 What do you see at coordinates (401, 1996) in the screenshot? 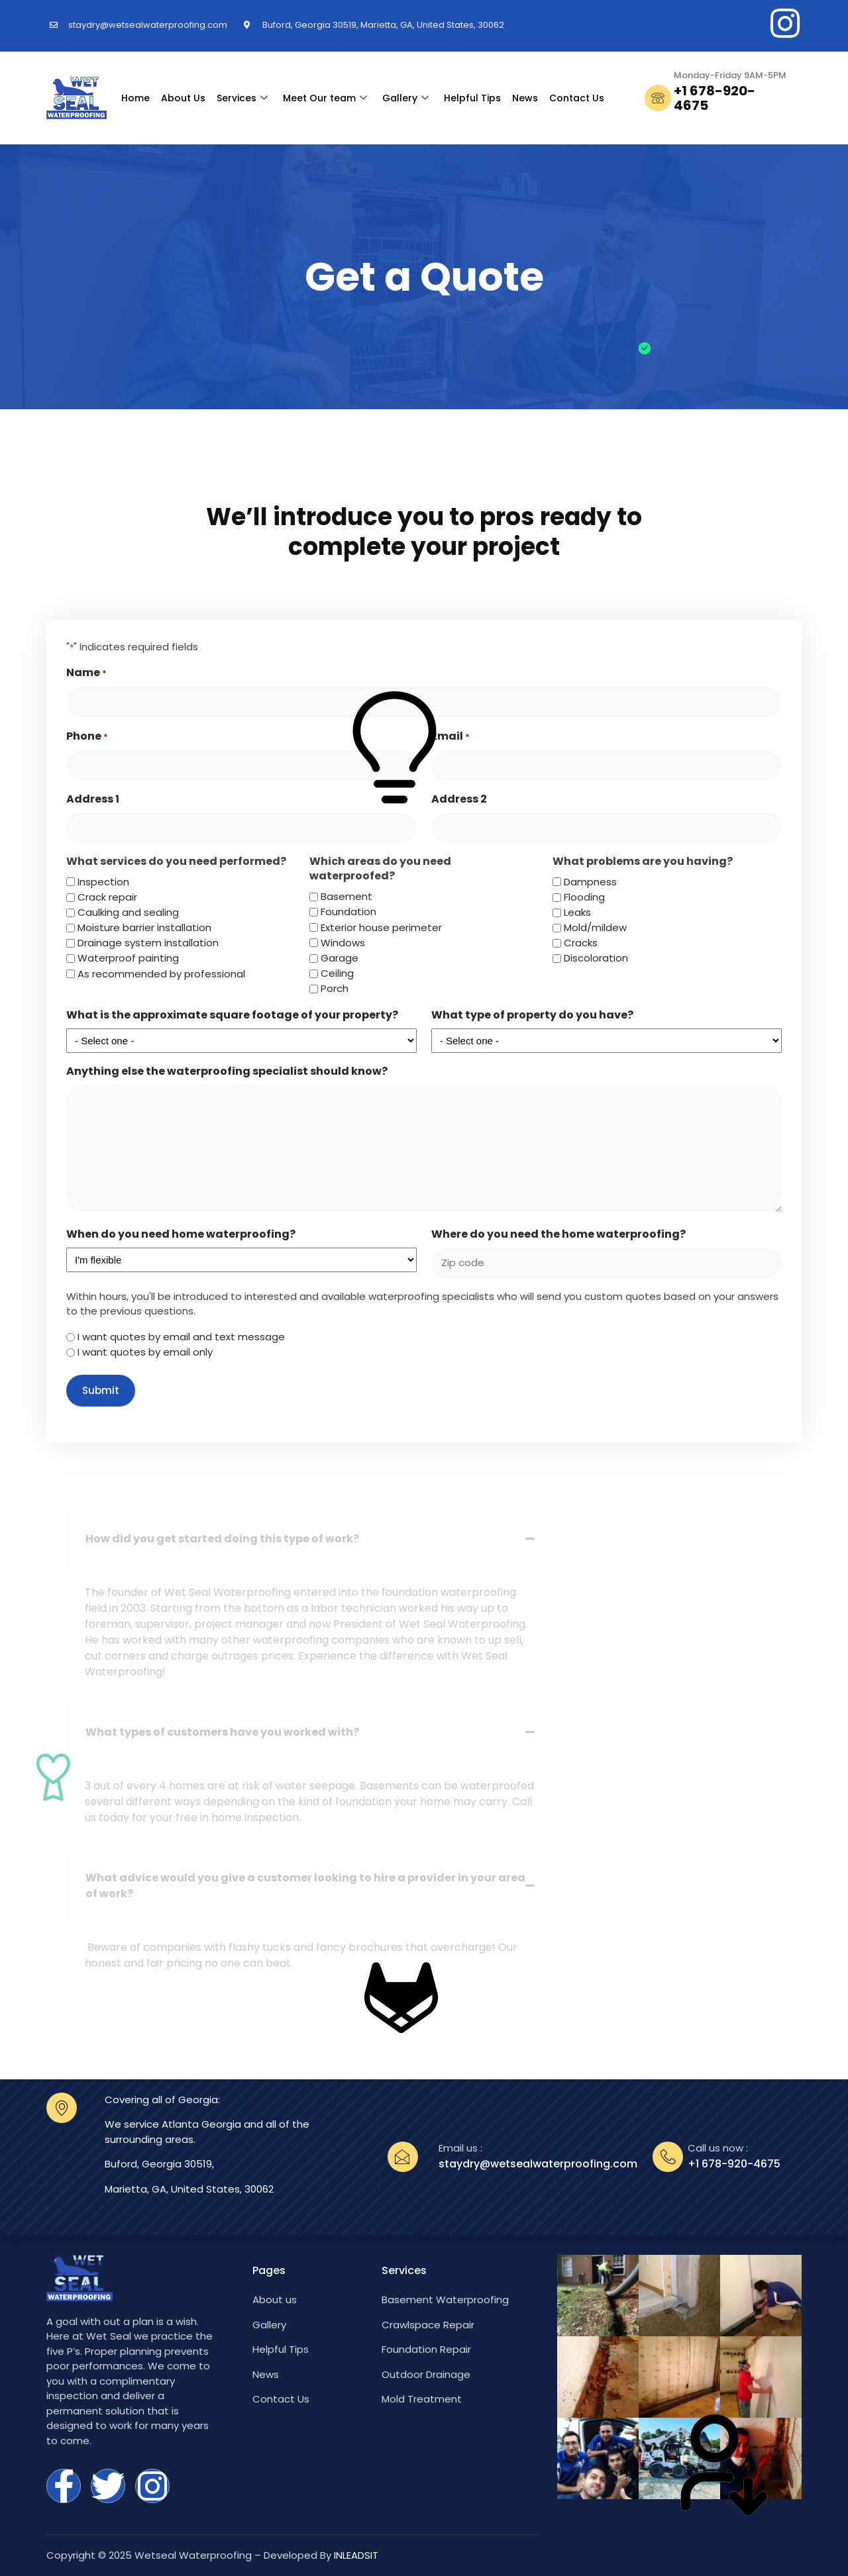
I see `open GitLab repository` at bounding box center [401, 1996].